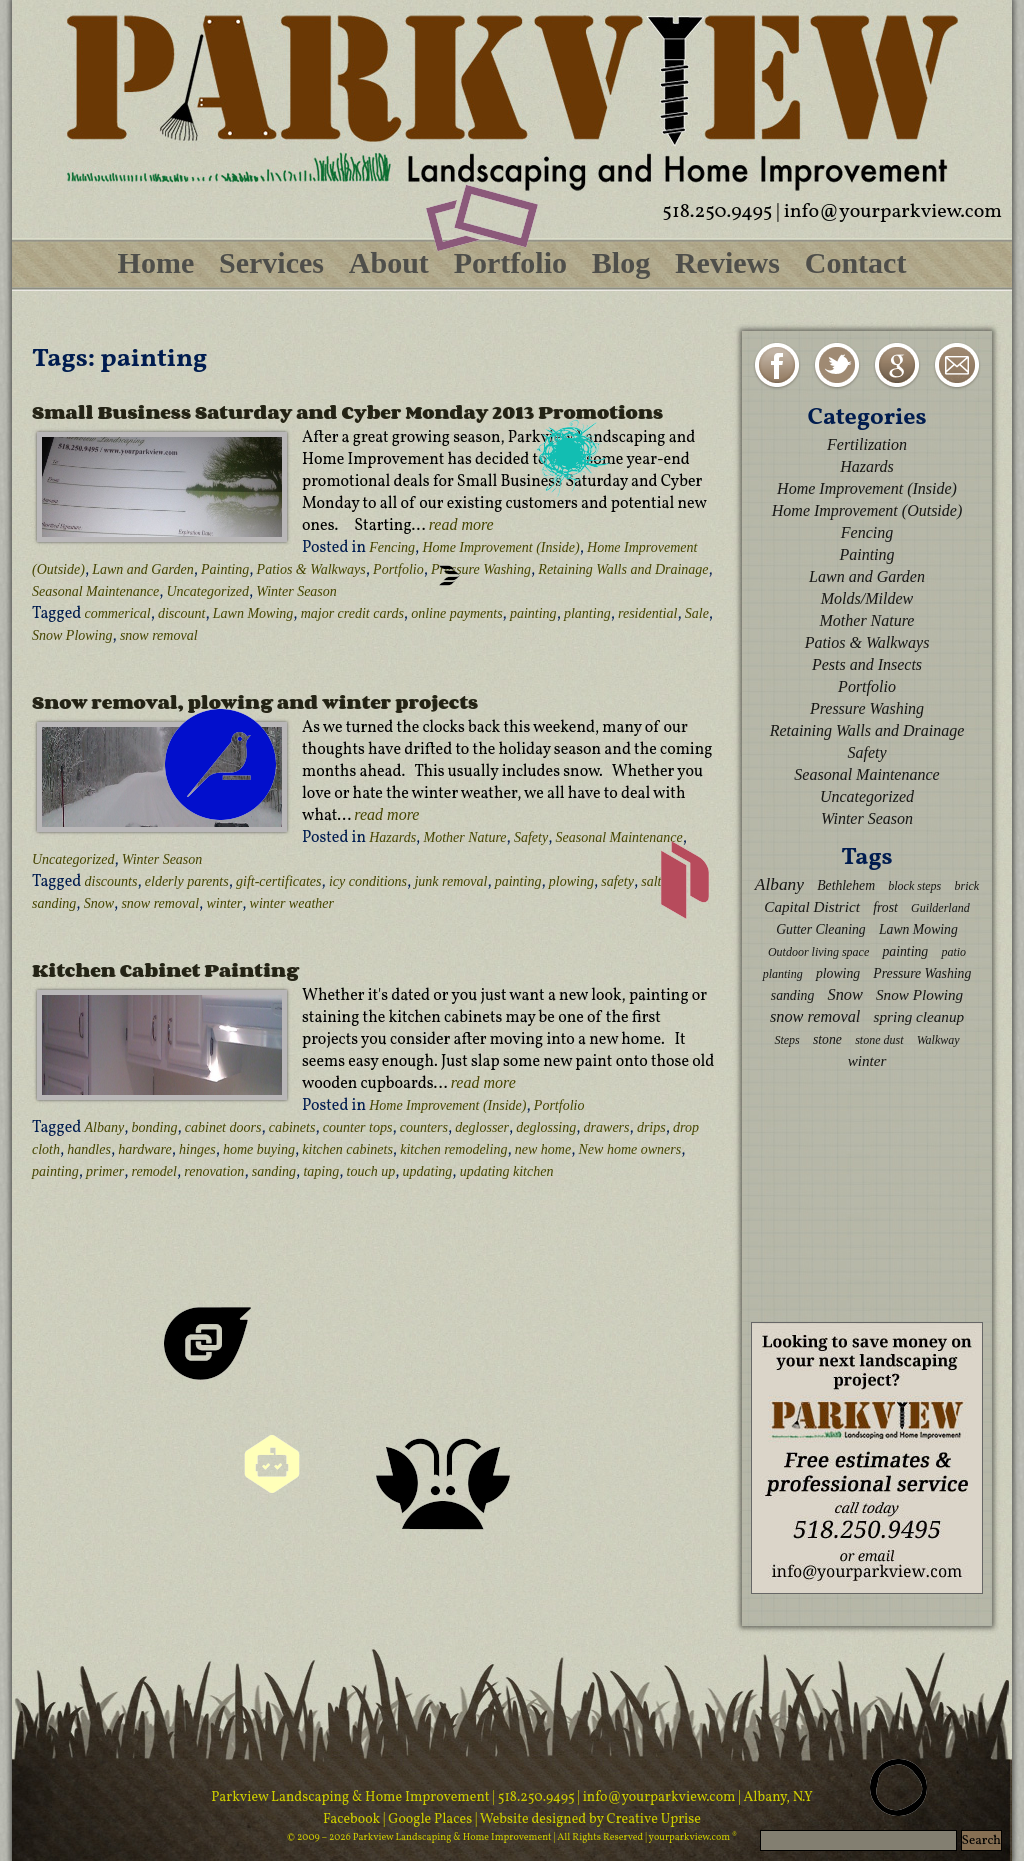 This screenshot has width=1024, height=1861. I want to click on open homarr dashboard, so click(443, 1484).